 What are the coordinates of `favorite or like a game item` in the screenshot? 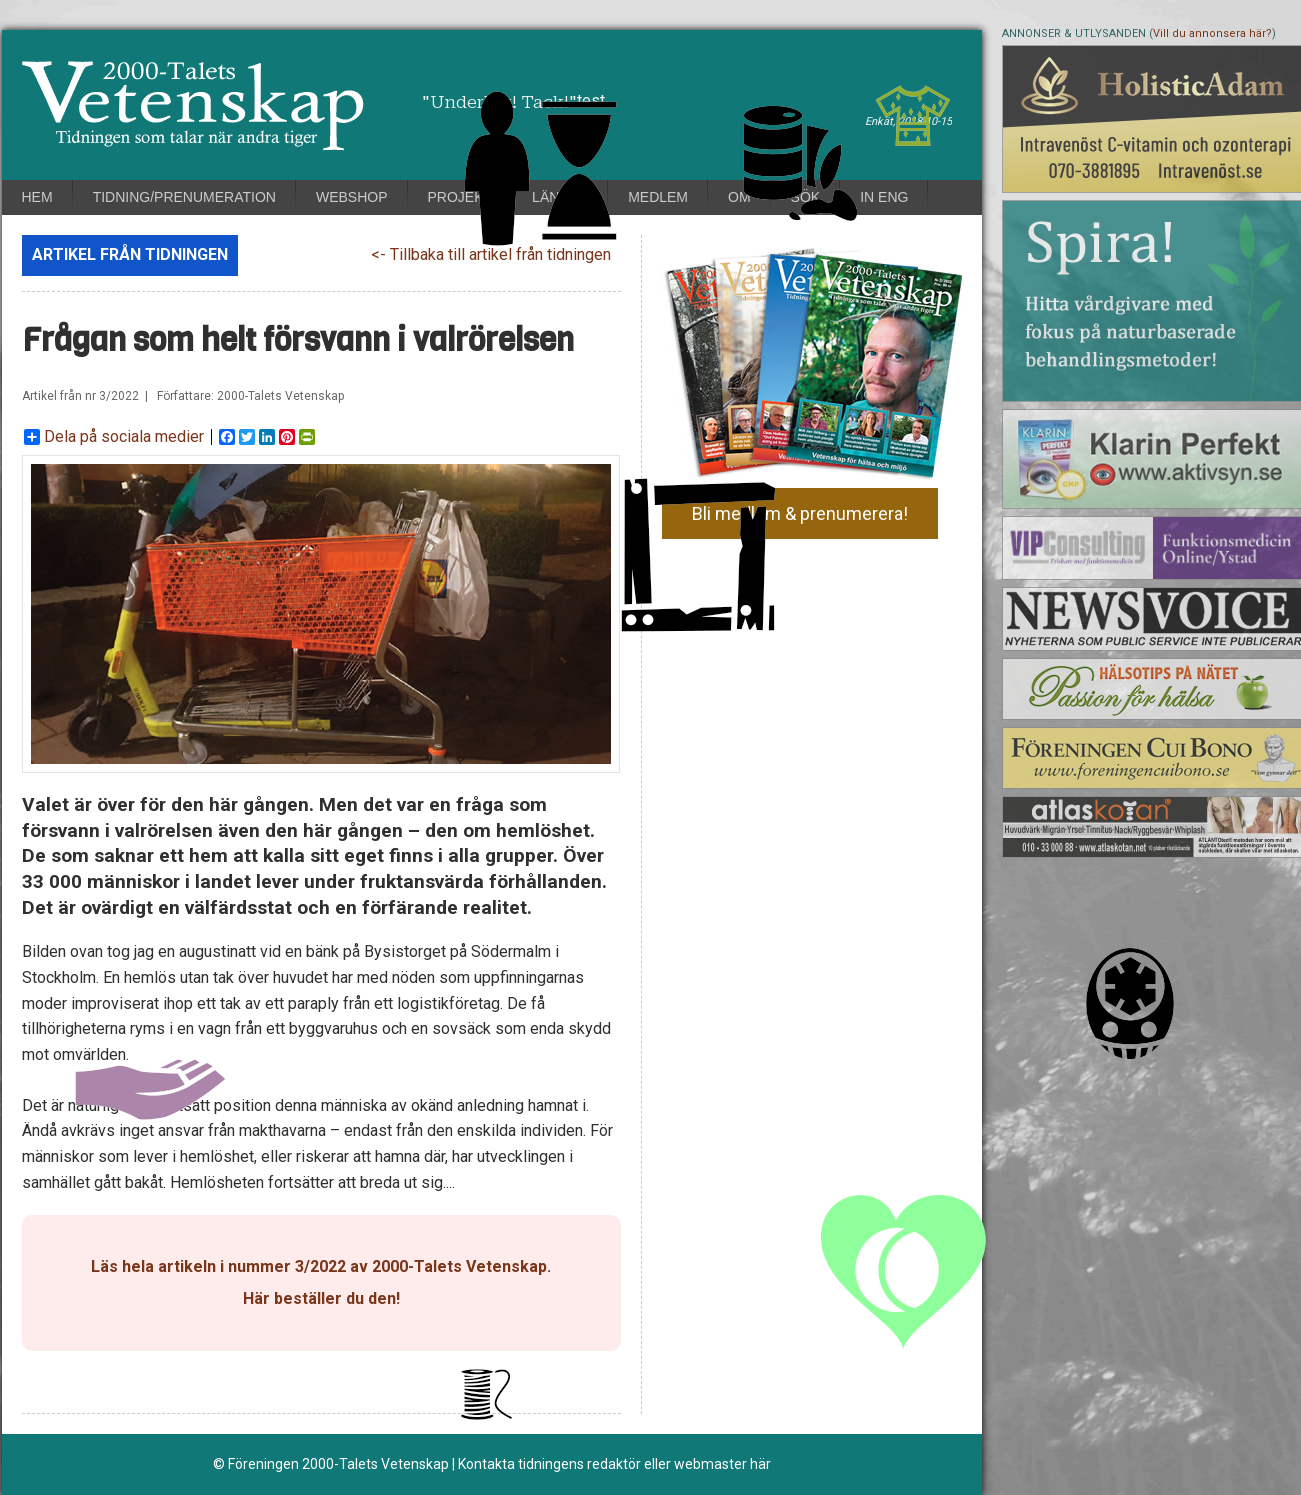 It's located at (903, 1270).